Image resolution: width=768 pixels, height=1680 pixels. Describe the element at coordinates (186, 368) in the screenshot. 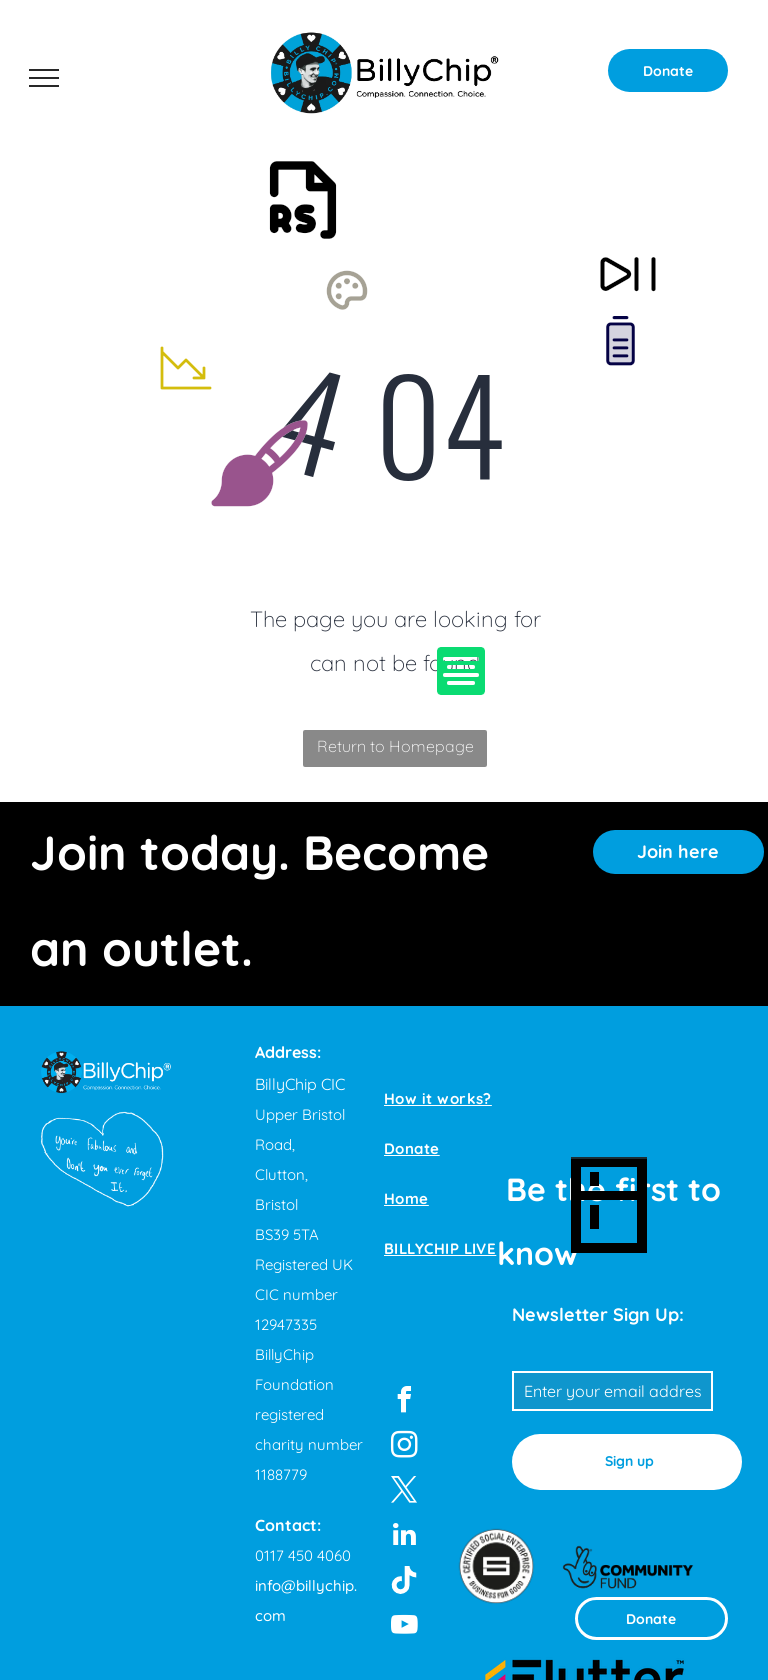

I see `view declining metrics or trends` at that location.